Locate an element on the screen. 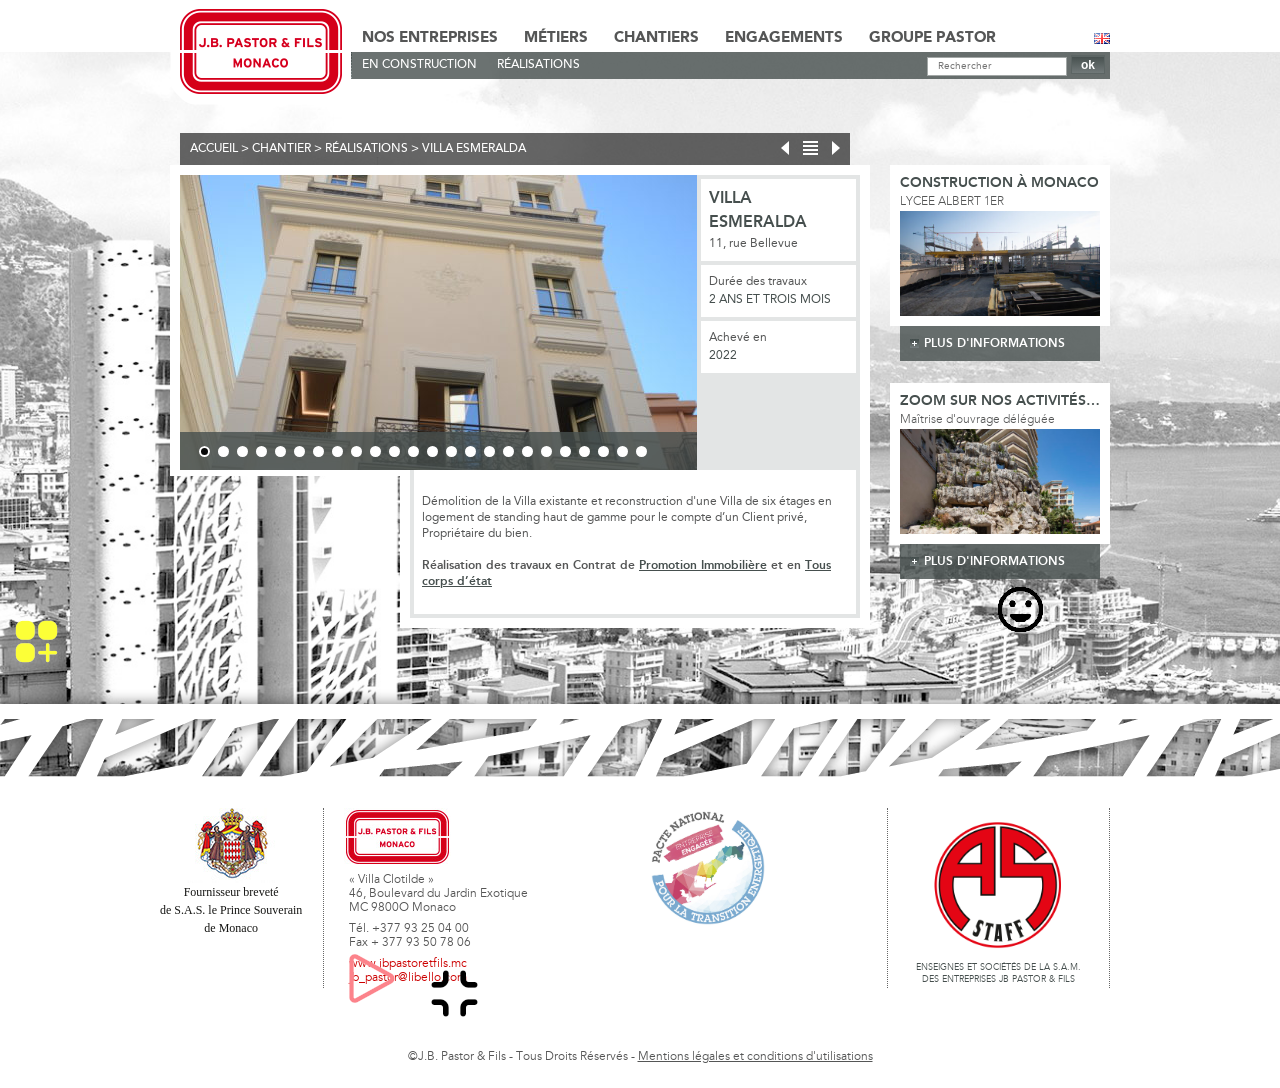 This screenshot has width=1280, height=1088. play media or video content is located at coordinates (371, 978).